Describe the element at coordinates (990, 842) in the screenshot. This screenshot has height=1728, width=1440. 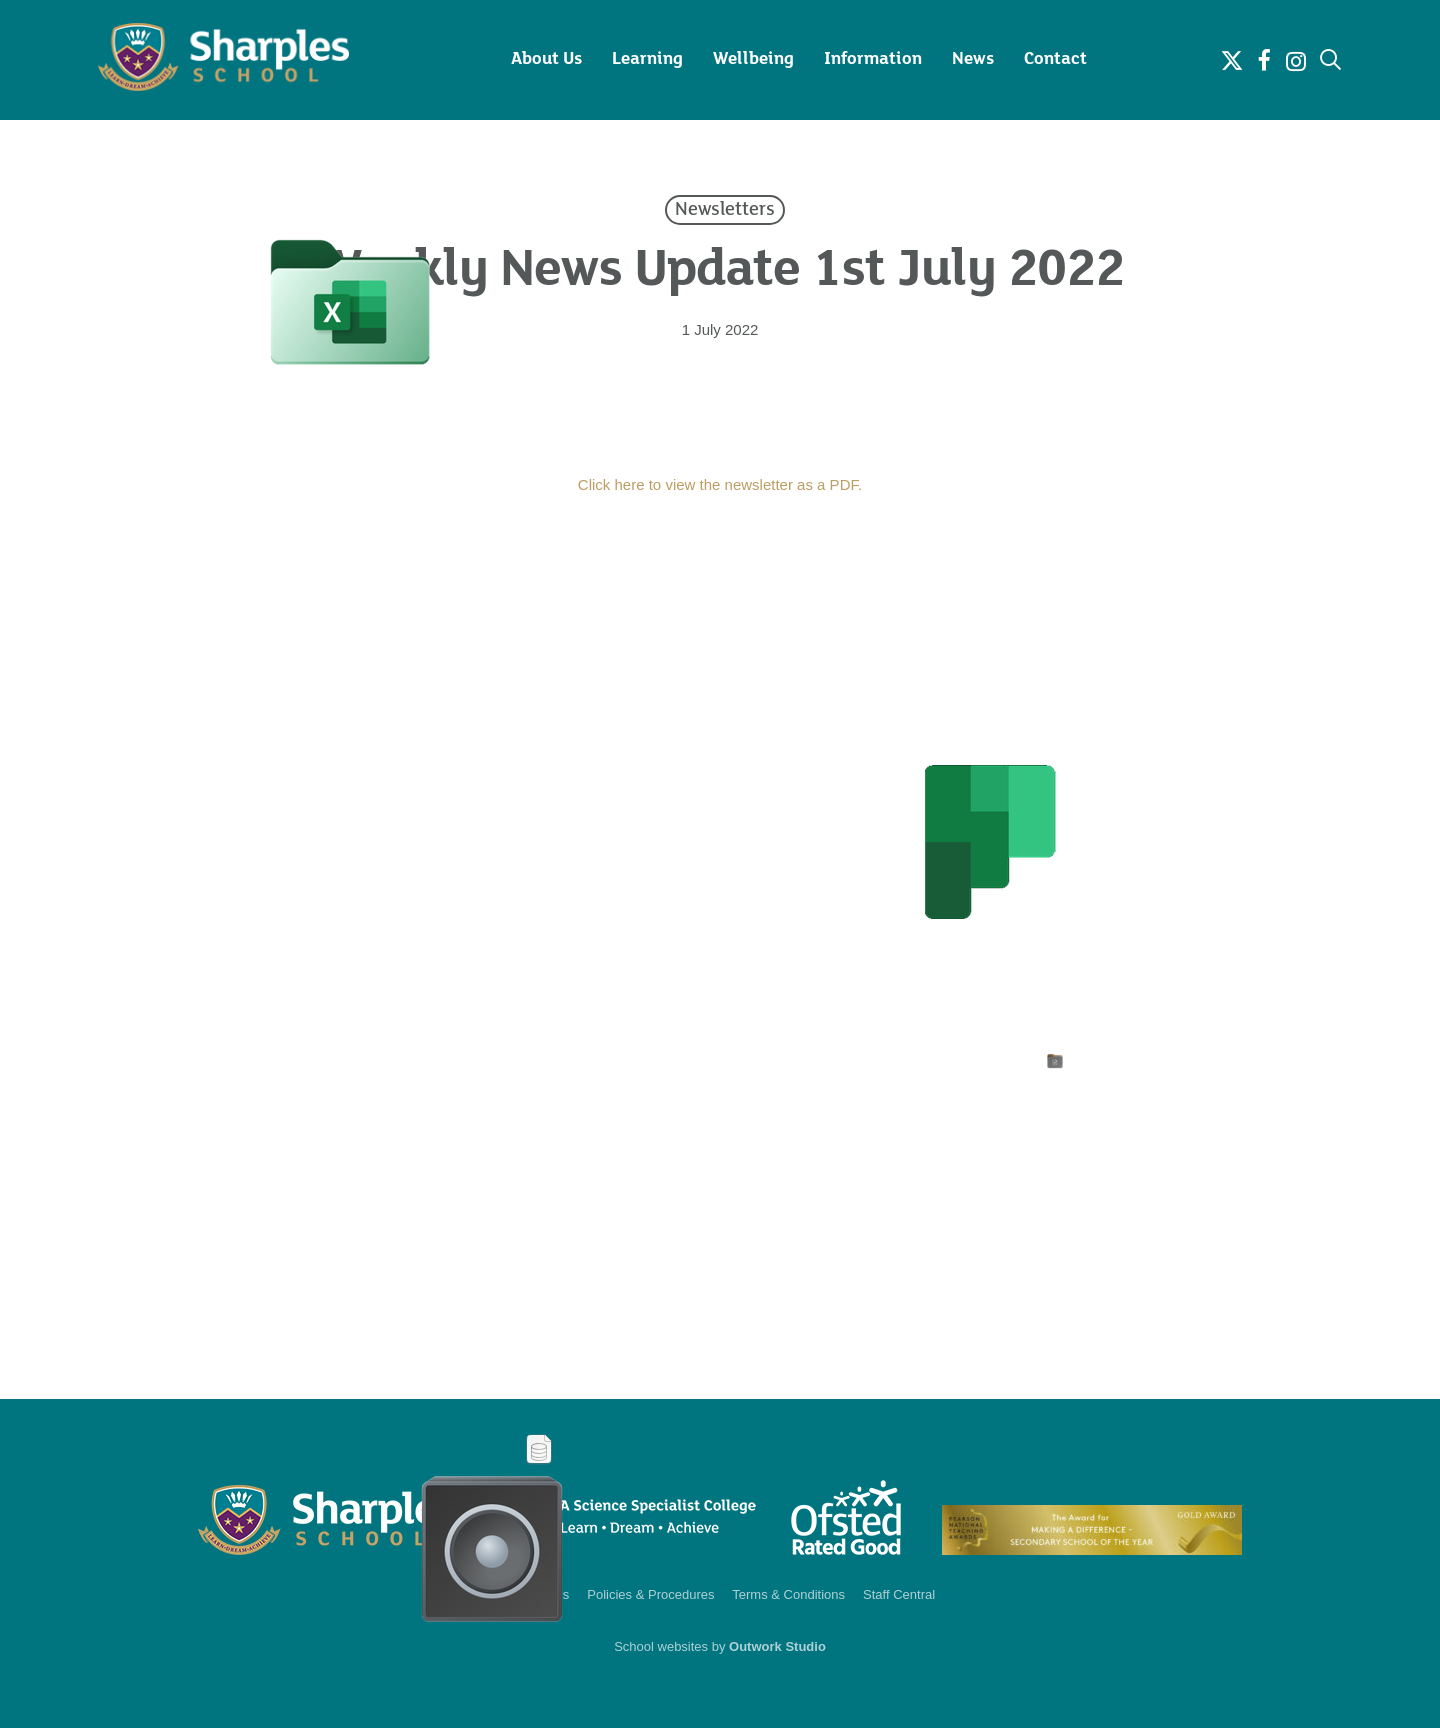
I see `open microsoft planner app` at that location.